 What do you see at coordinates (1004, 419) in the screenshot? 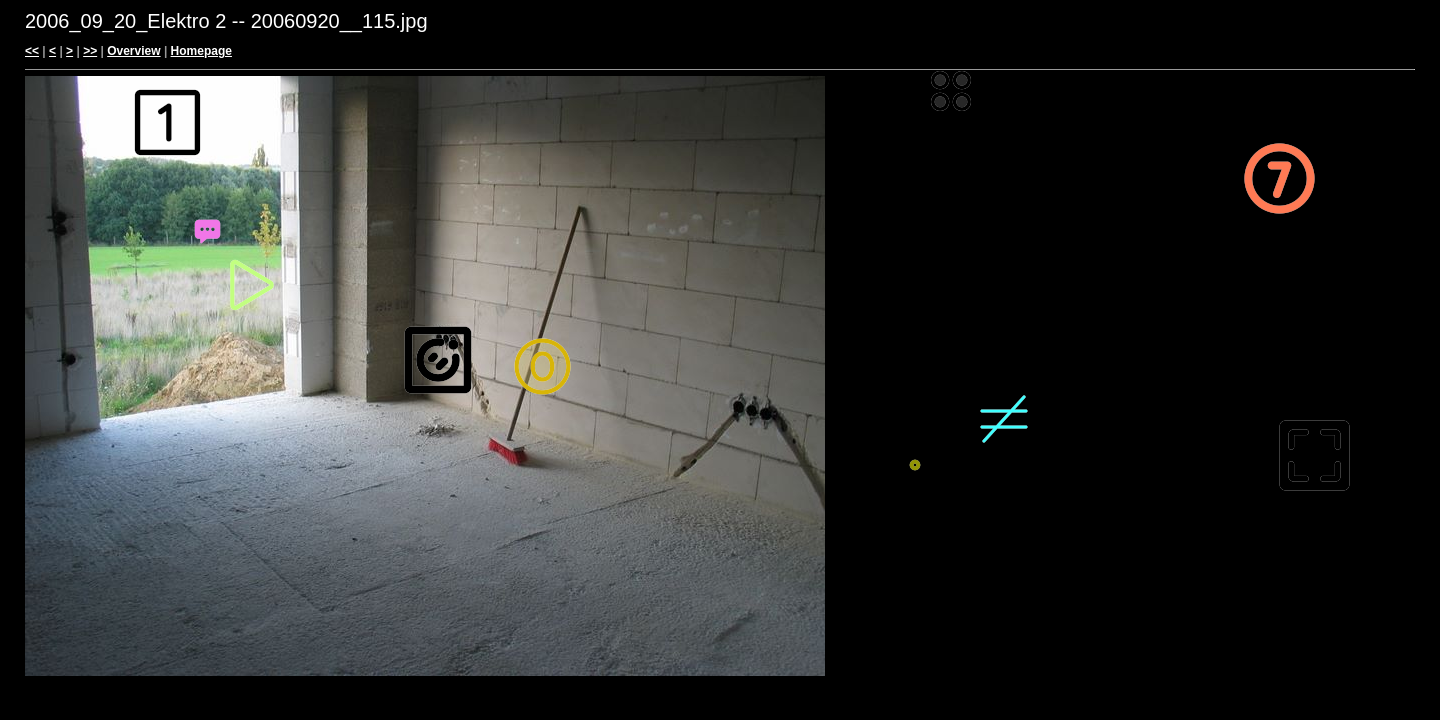
I see `indicates values are not equal or mismatched` at bounding box center [1004, 419].